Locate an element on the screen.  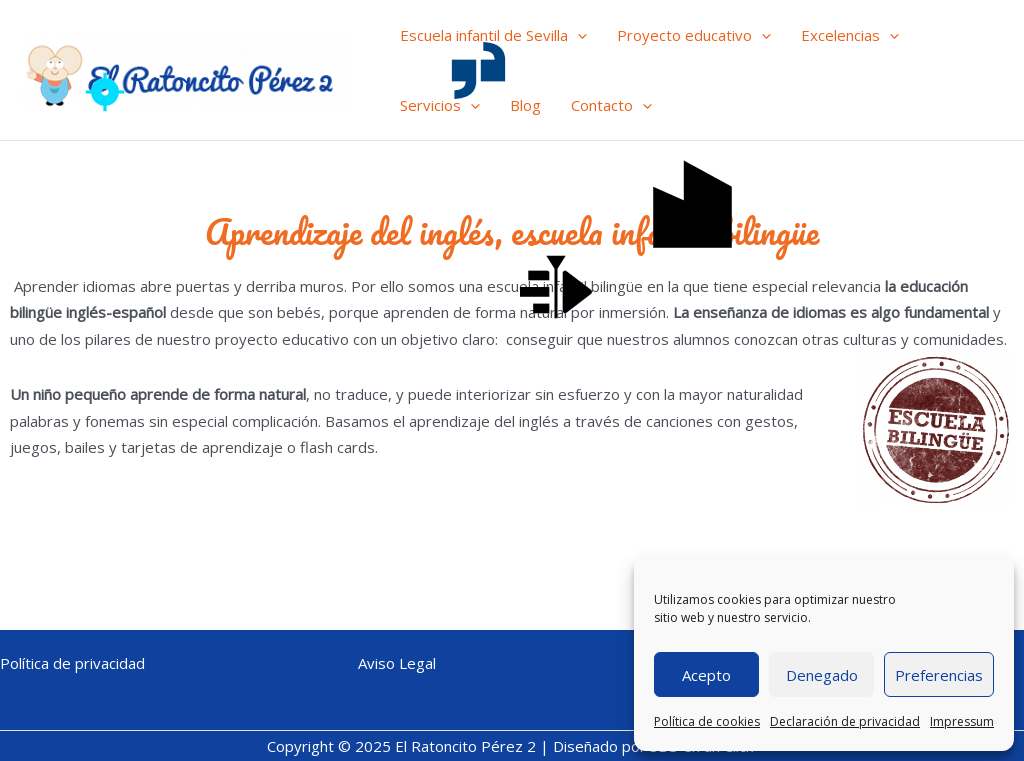
open kdenlive video editor is located at coordinates (556, 287).